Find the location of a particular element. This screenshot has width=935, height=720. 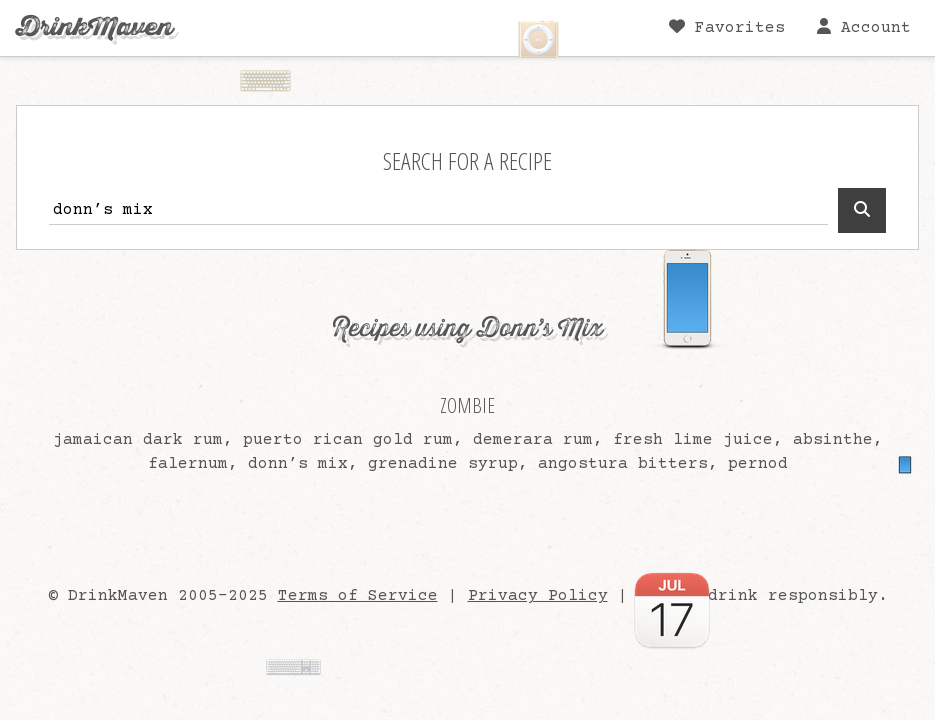

iPod shuffle device in gold color is located at coordinates (538, 39).